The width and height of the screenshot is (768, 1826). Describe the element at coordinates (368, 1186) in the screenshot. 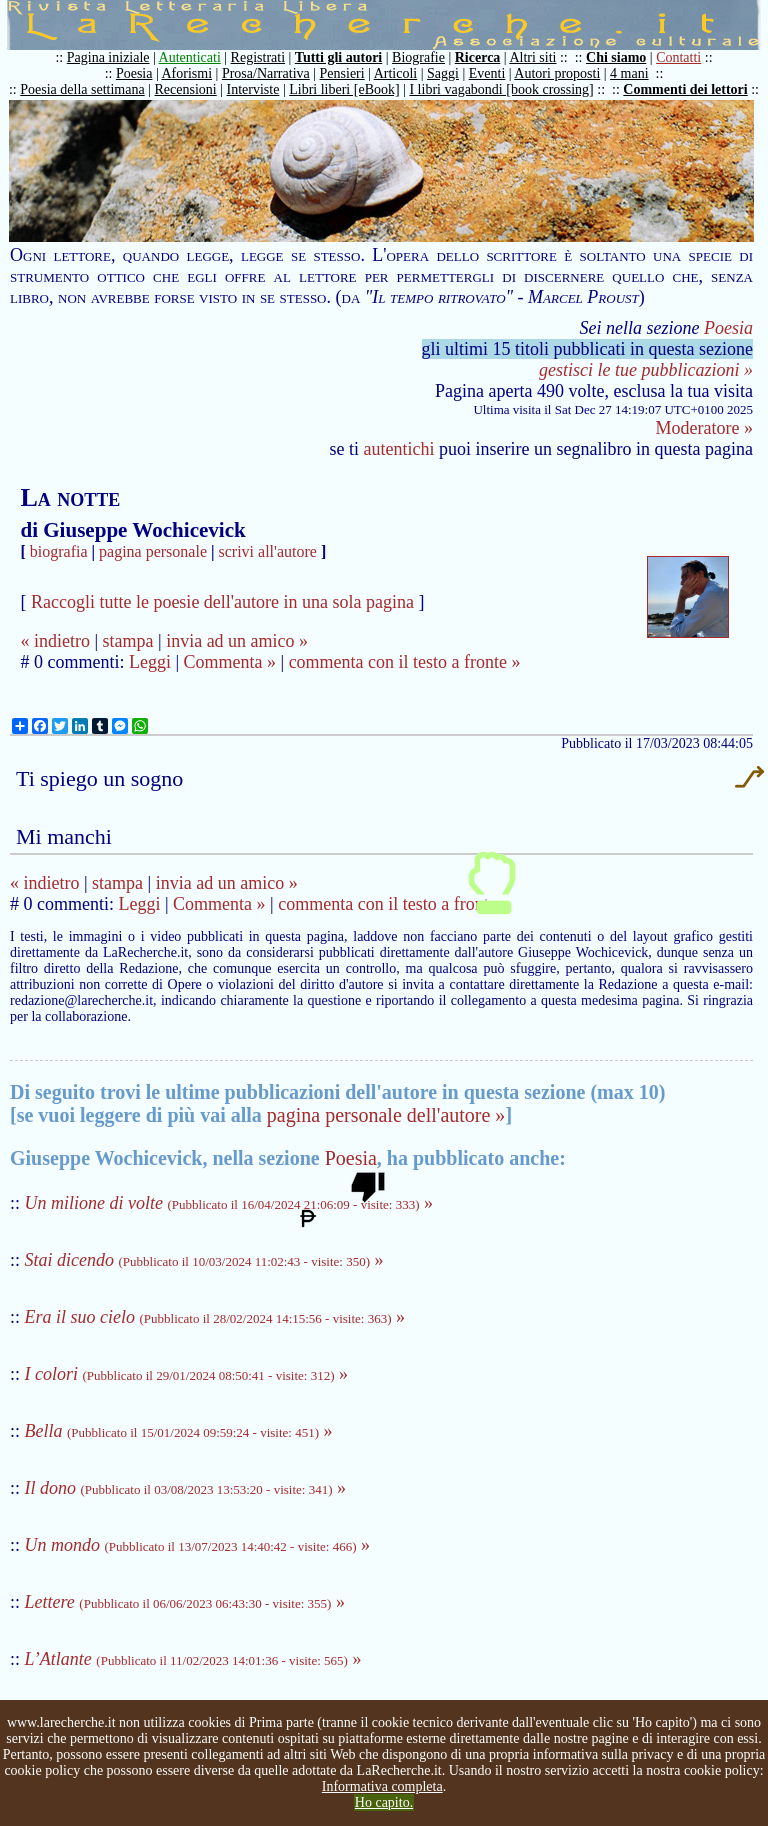

I see `dislike or downvote content` at that location.